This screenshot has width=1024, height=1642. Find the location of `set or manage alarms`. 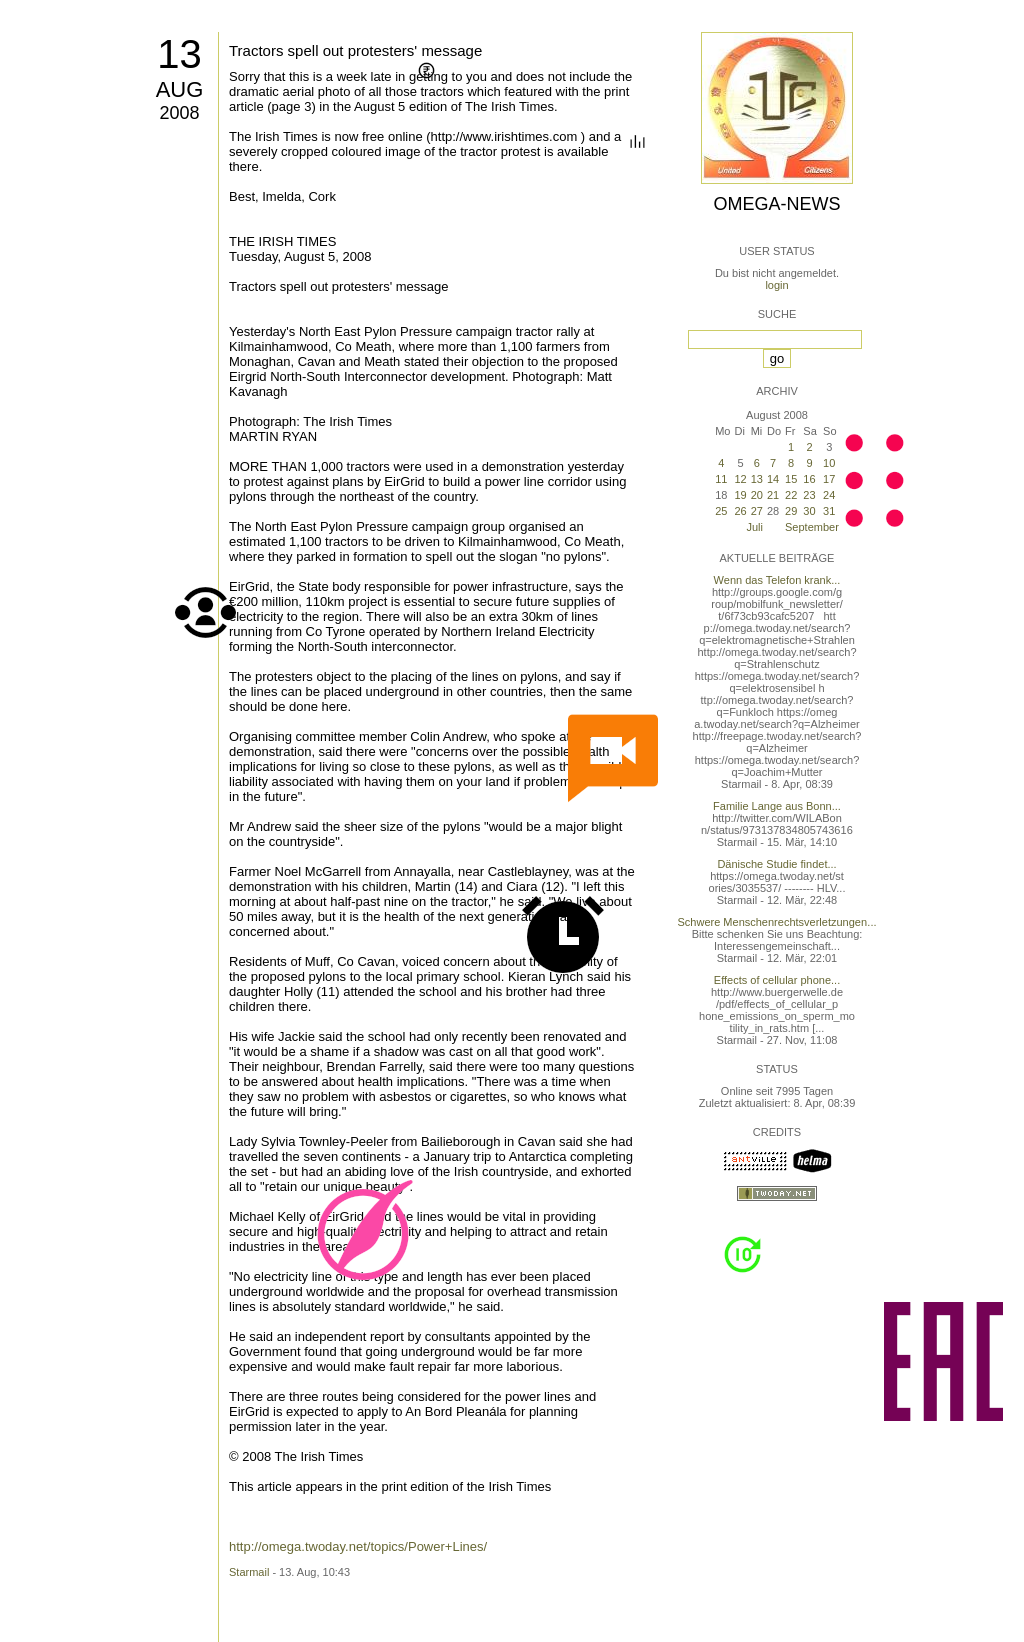

set or manage alarms is located at coordinates (563, 933).